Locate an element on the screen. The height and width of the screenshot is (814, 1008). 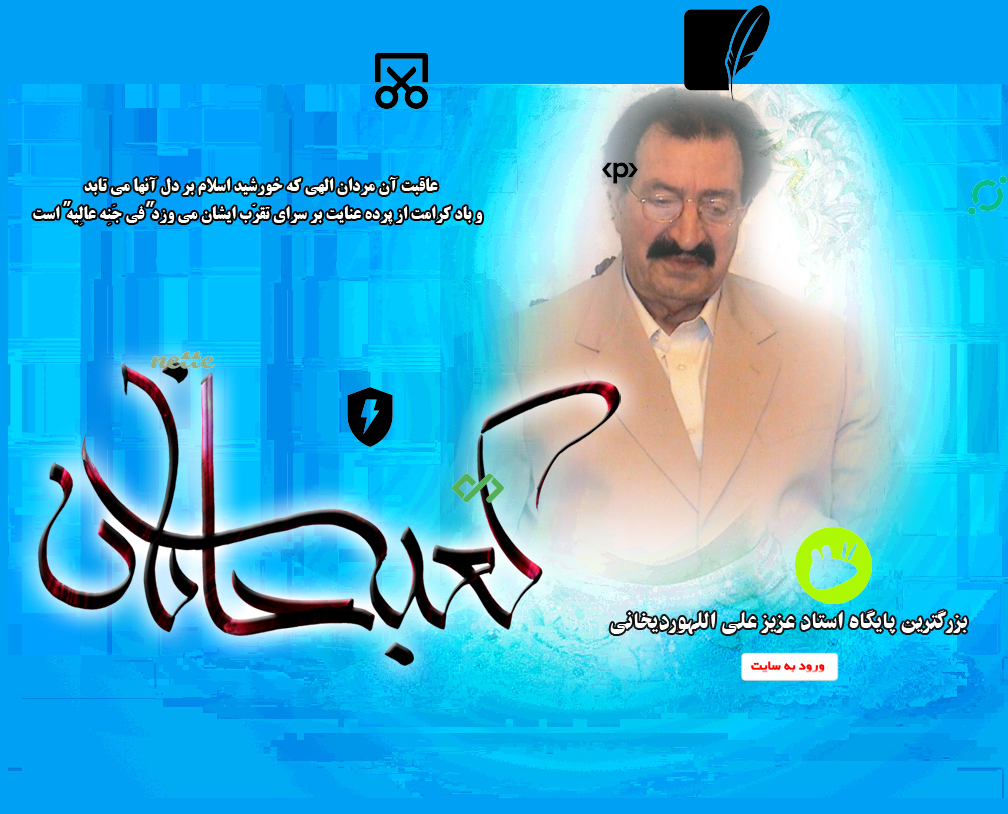
socket security logo is located at coordinates (370, 417).